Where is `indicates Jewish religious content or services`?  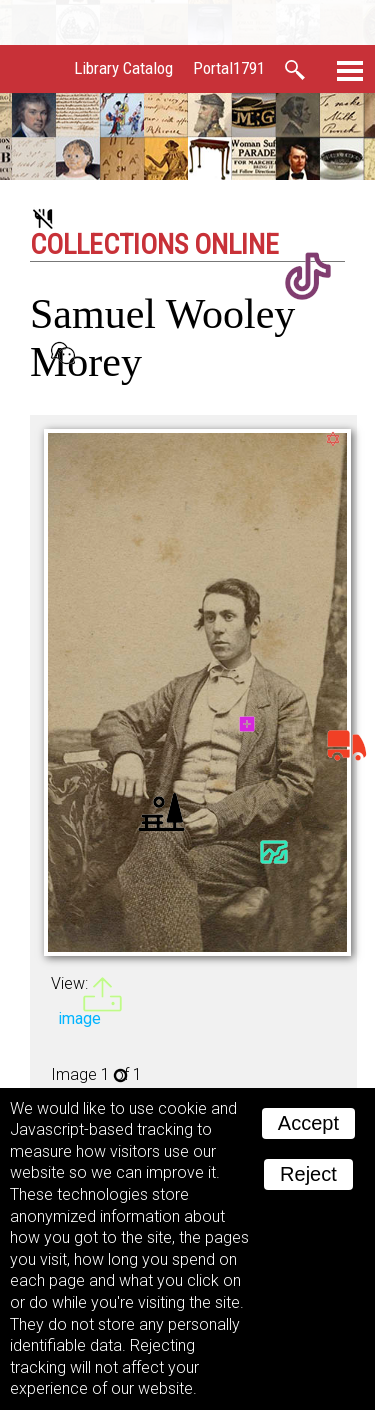
indicates Jewish religious content or services is located at coordinates (333, 439).